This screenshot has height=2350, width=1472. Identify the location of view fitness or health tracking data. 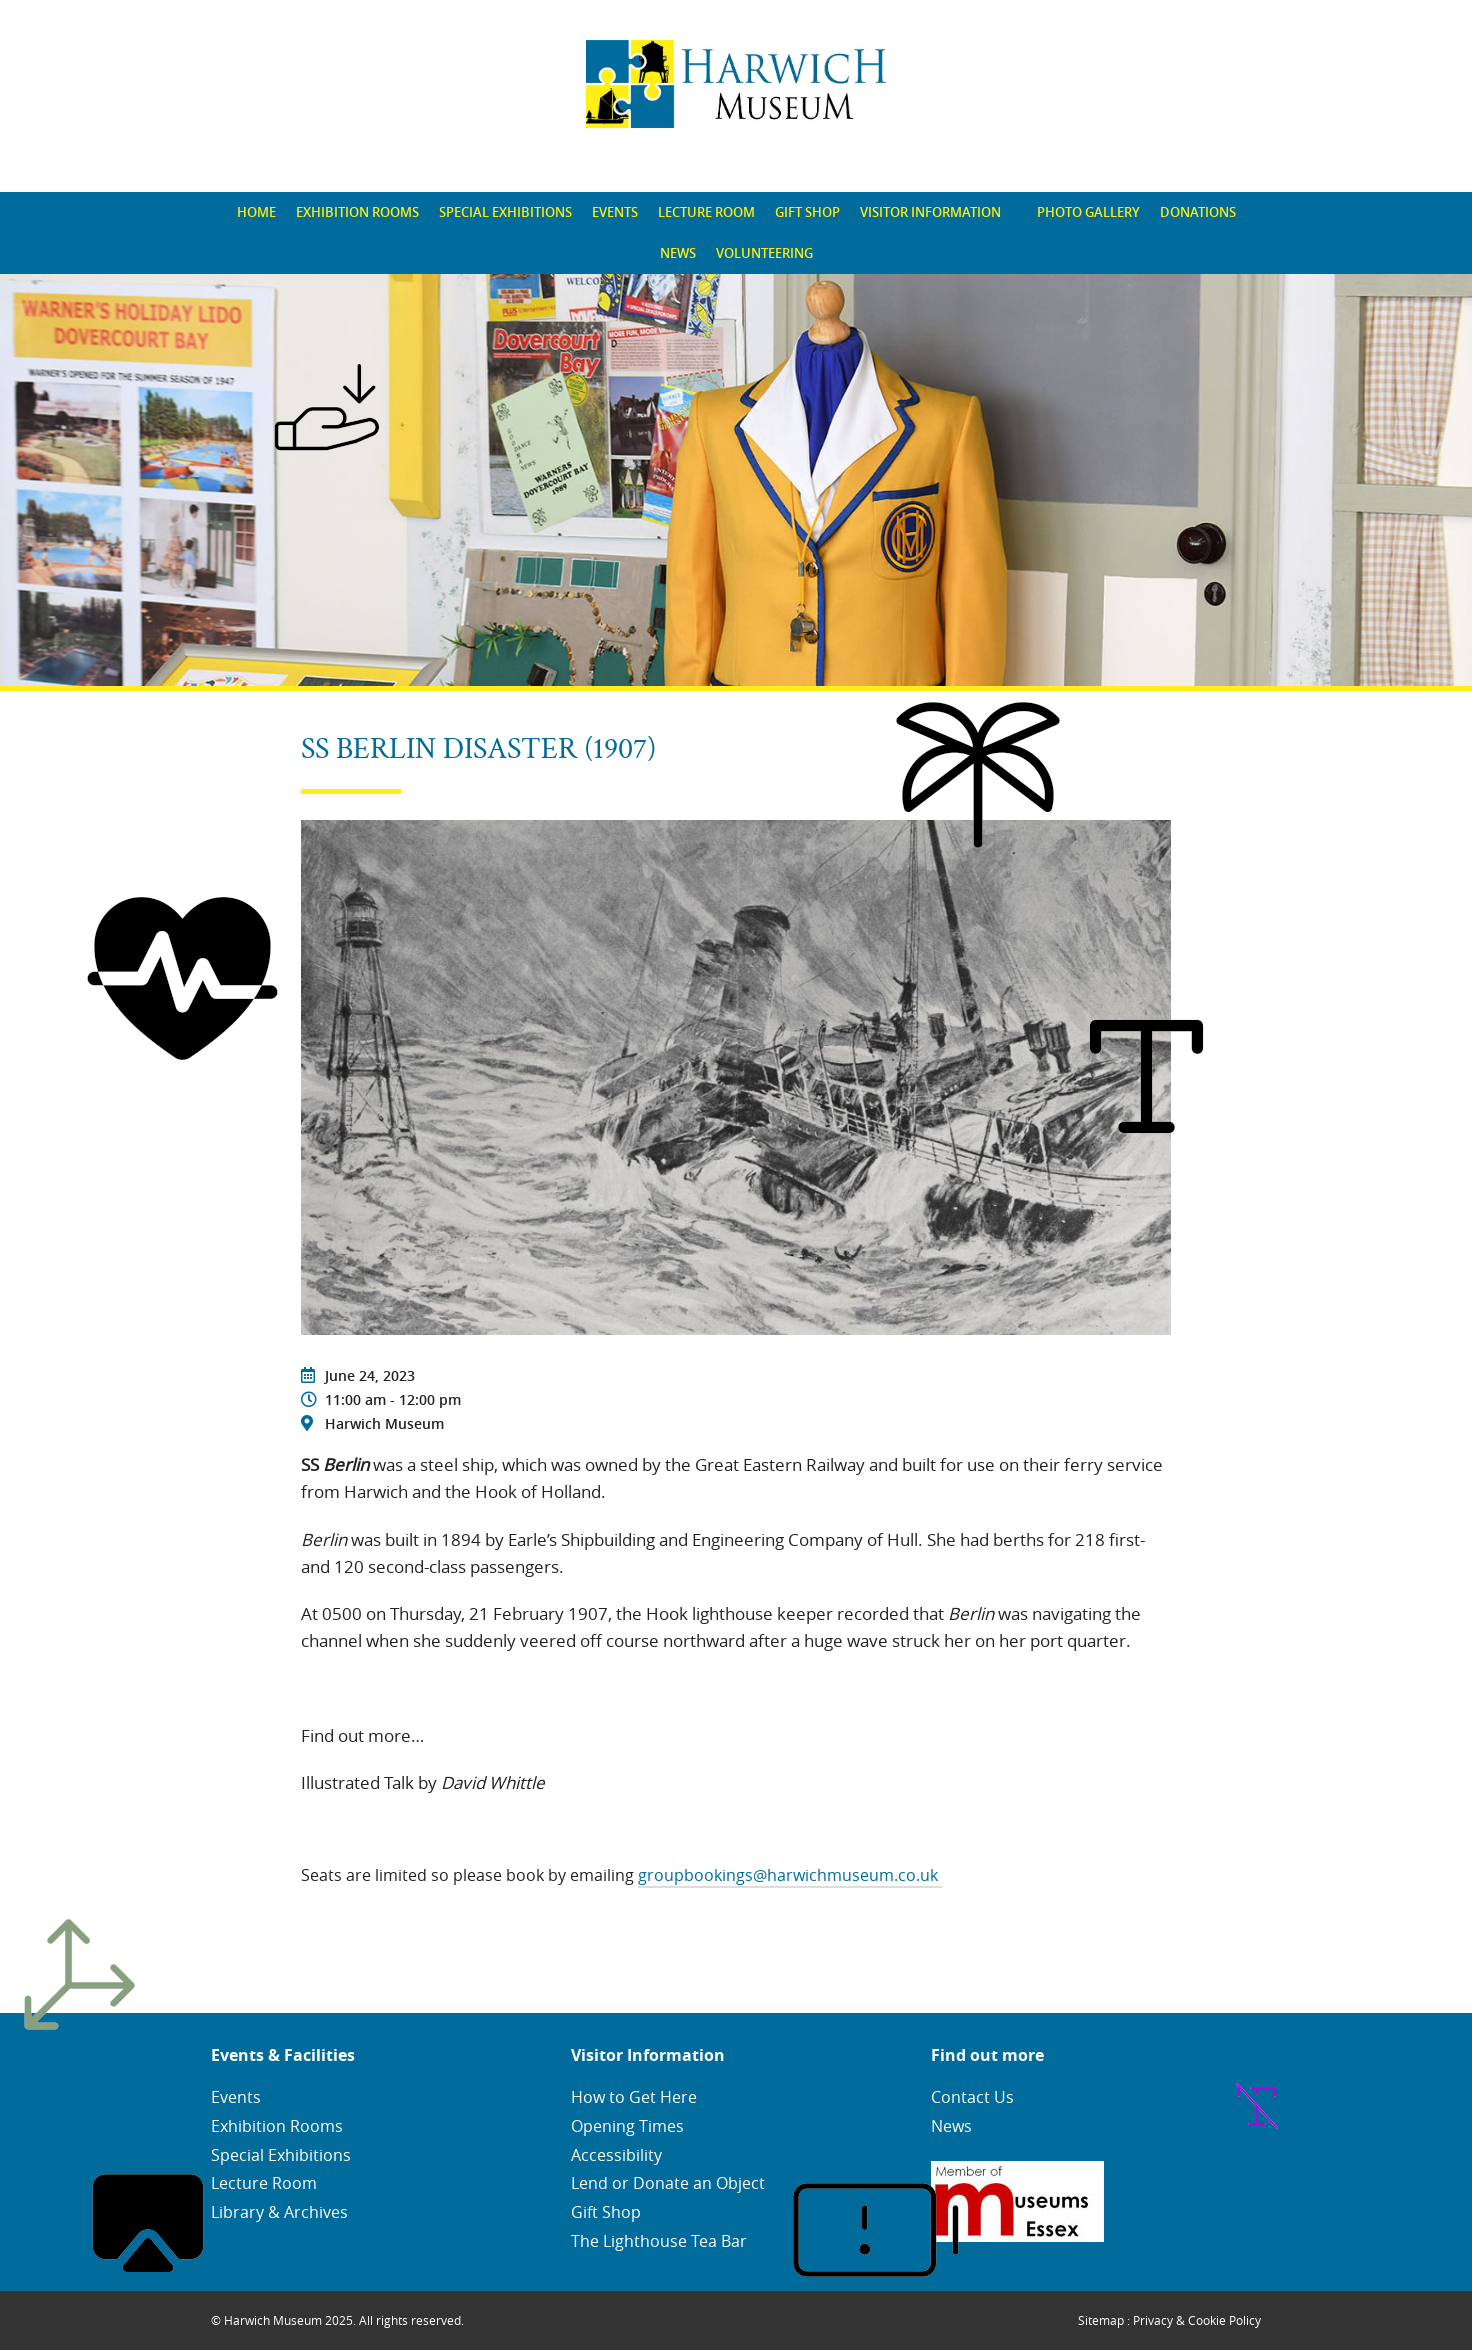
(182, 978).